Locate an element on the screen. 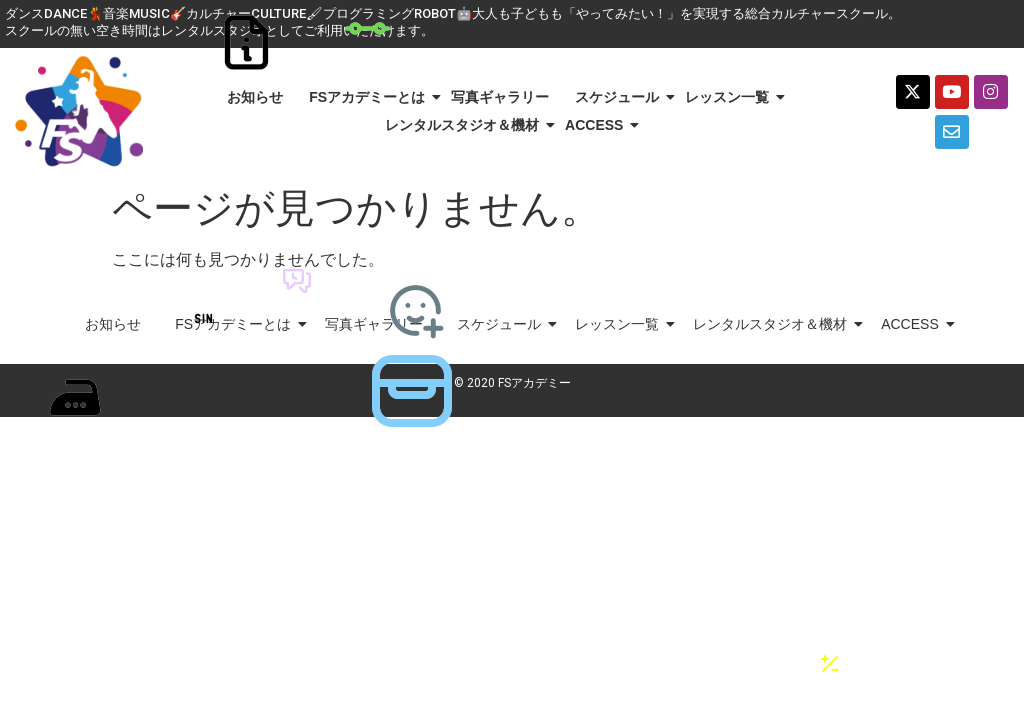 The height and width of the screenshot is (720, 1024). add a new emoji reaction is located at coordinates (415, 310).